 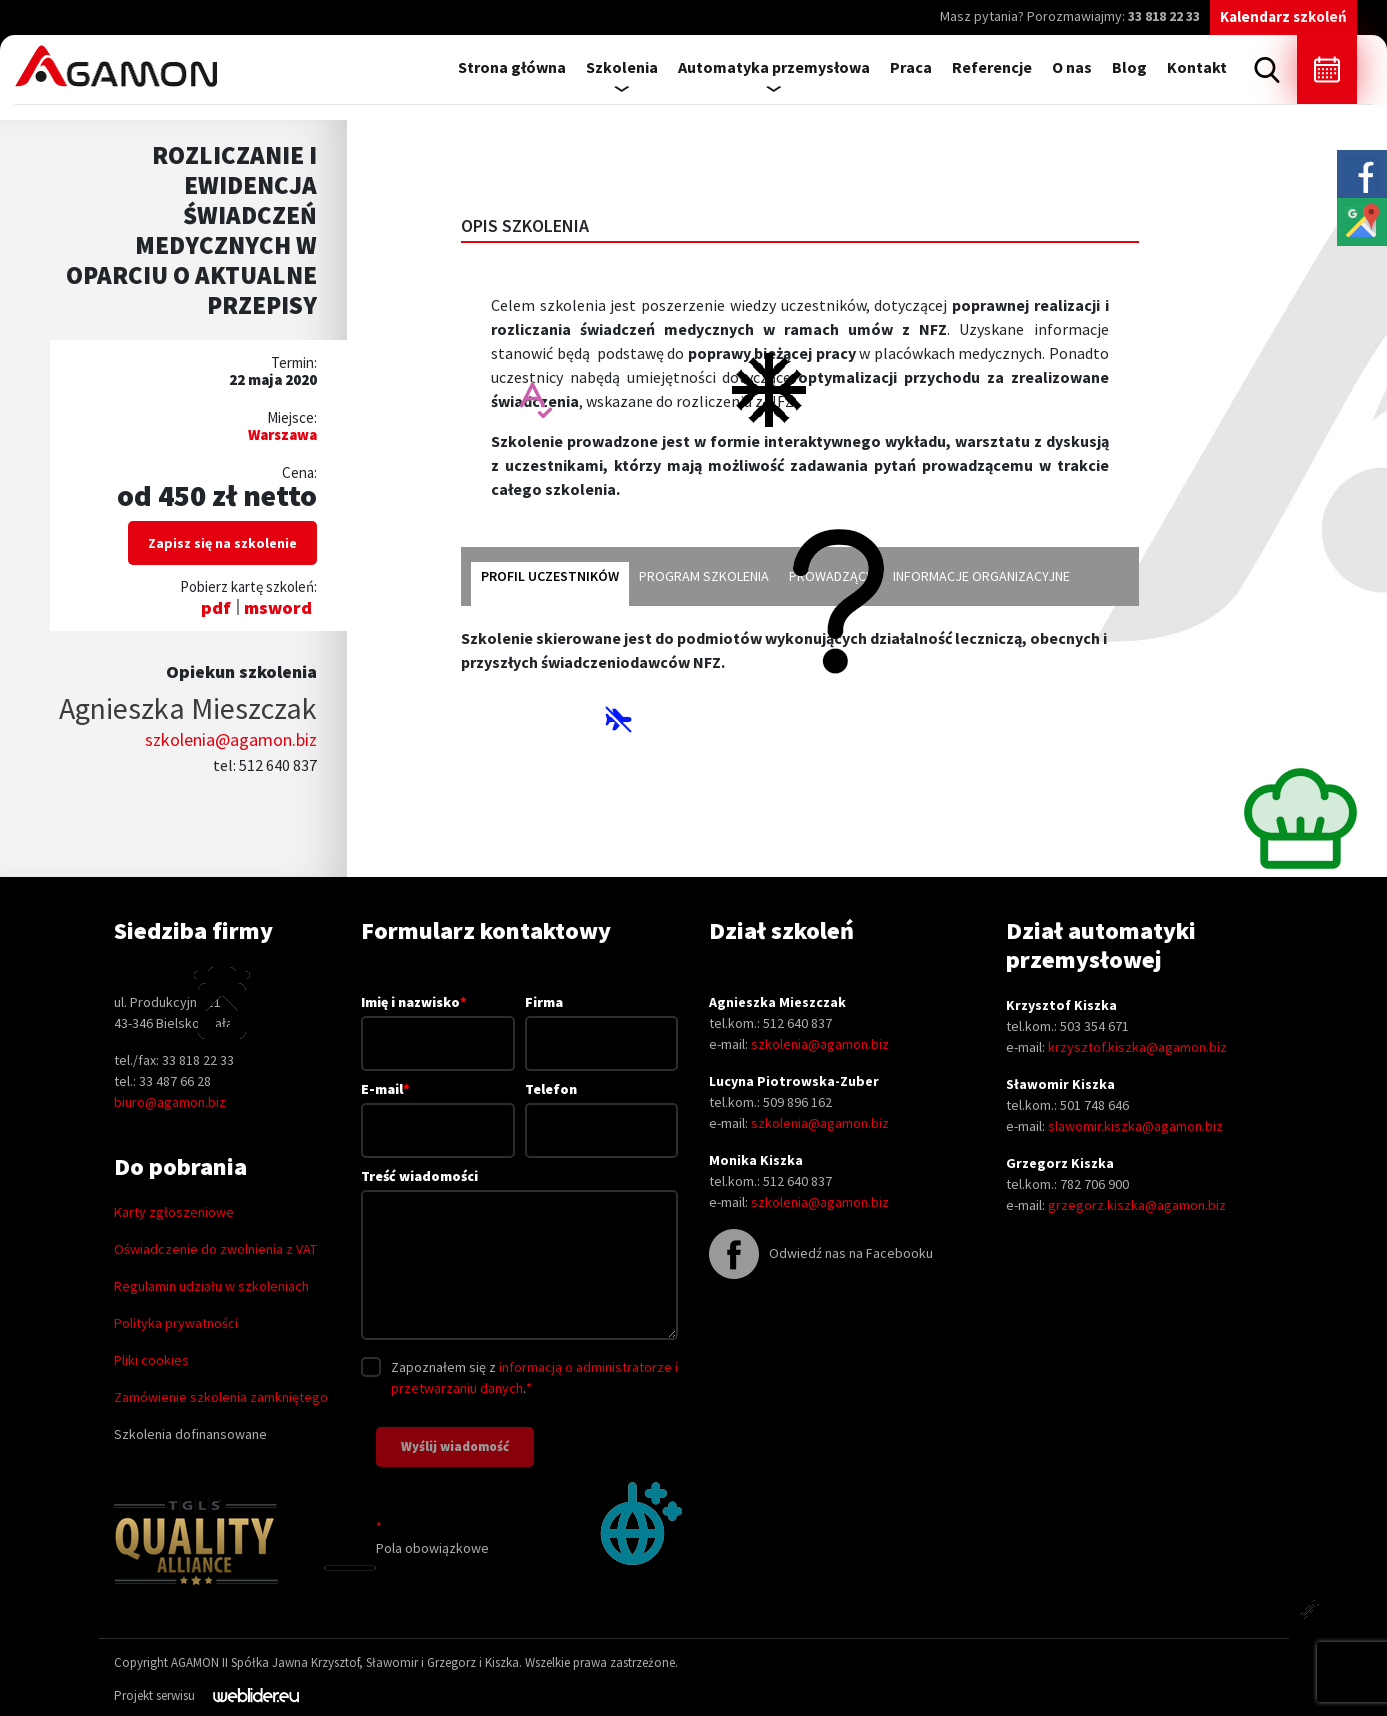 What do you see at coordinates (222, 1003) in the screenshot?
I see `restore a deleted item from trash` at bounding box center [222, 1003].